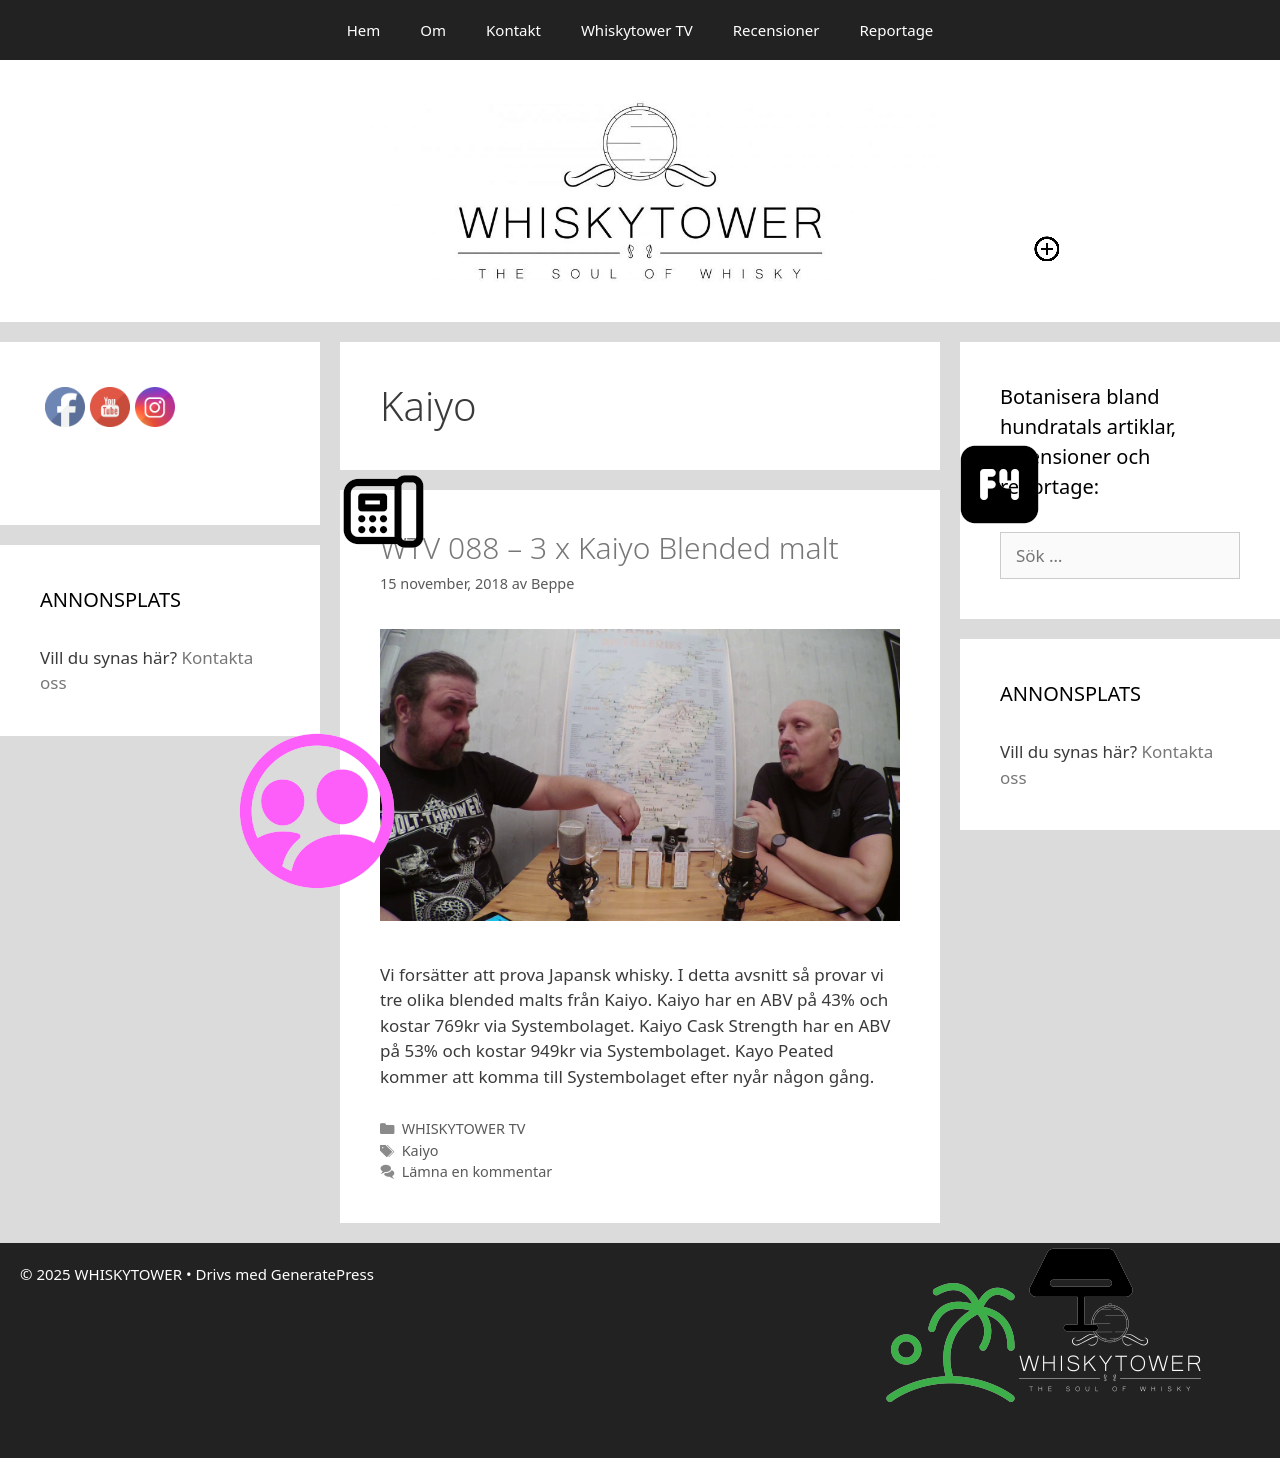 Image resolution: width=1280 pixels, height=1458 pixels. Describe the element at coordinates (383, 511) in the screenshot. I see `call using landline phone` at that location.